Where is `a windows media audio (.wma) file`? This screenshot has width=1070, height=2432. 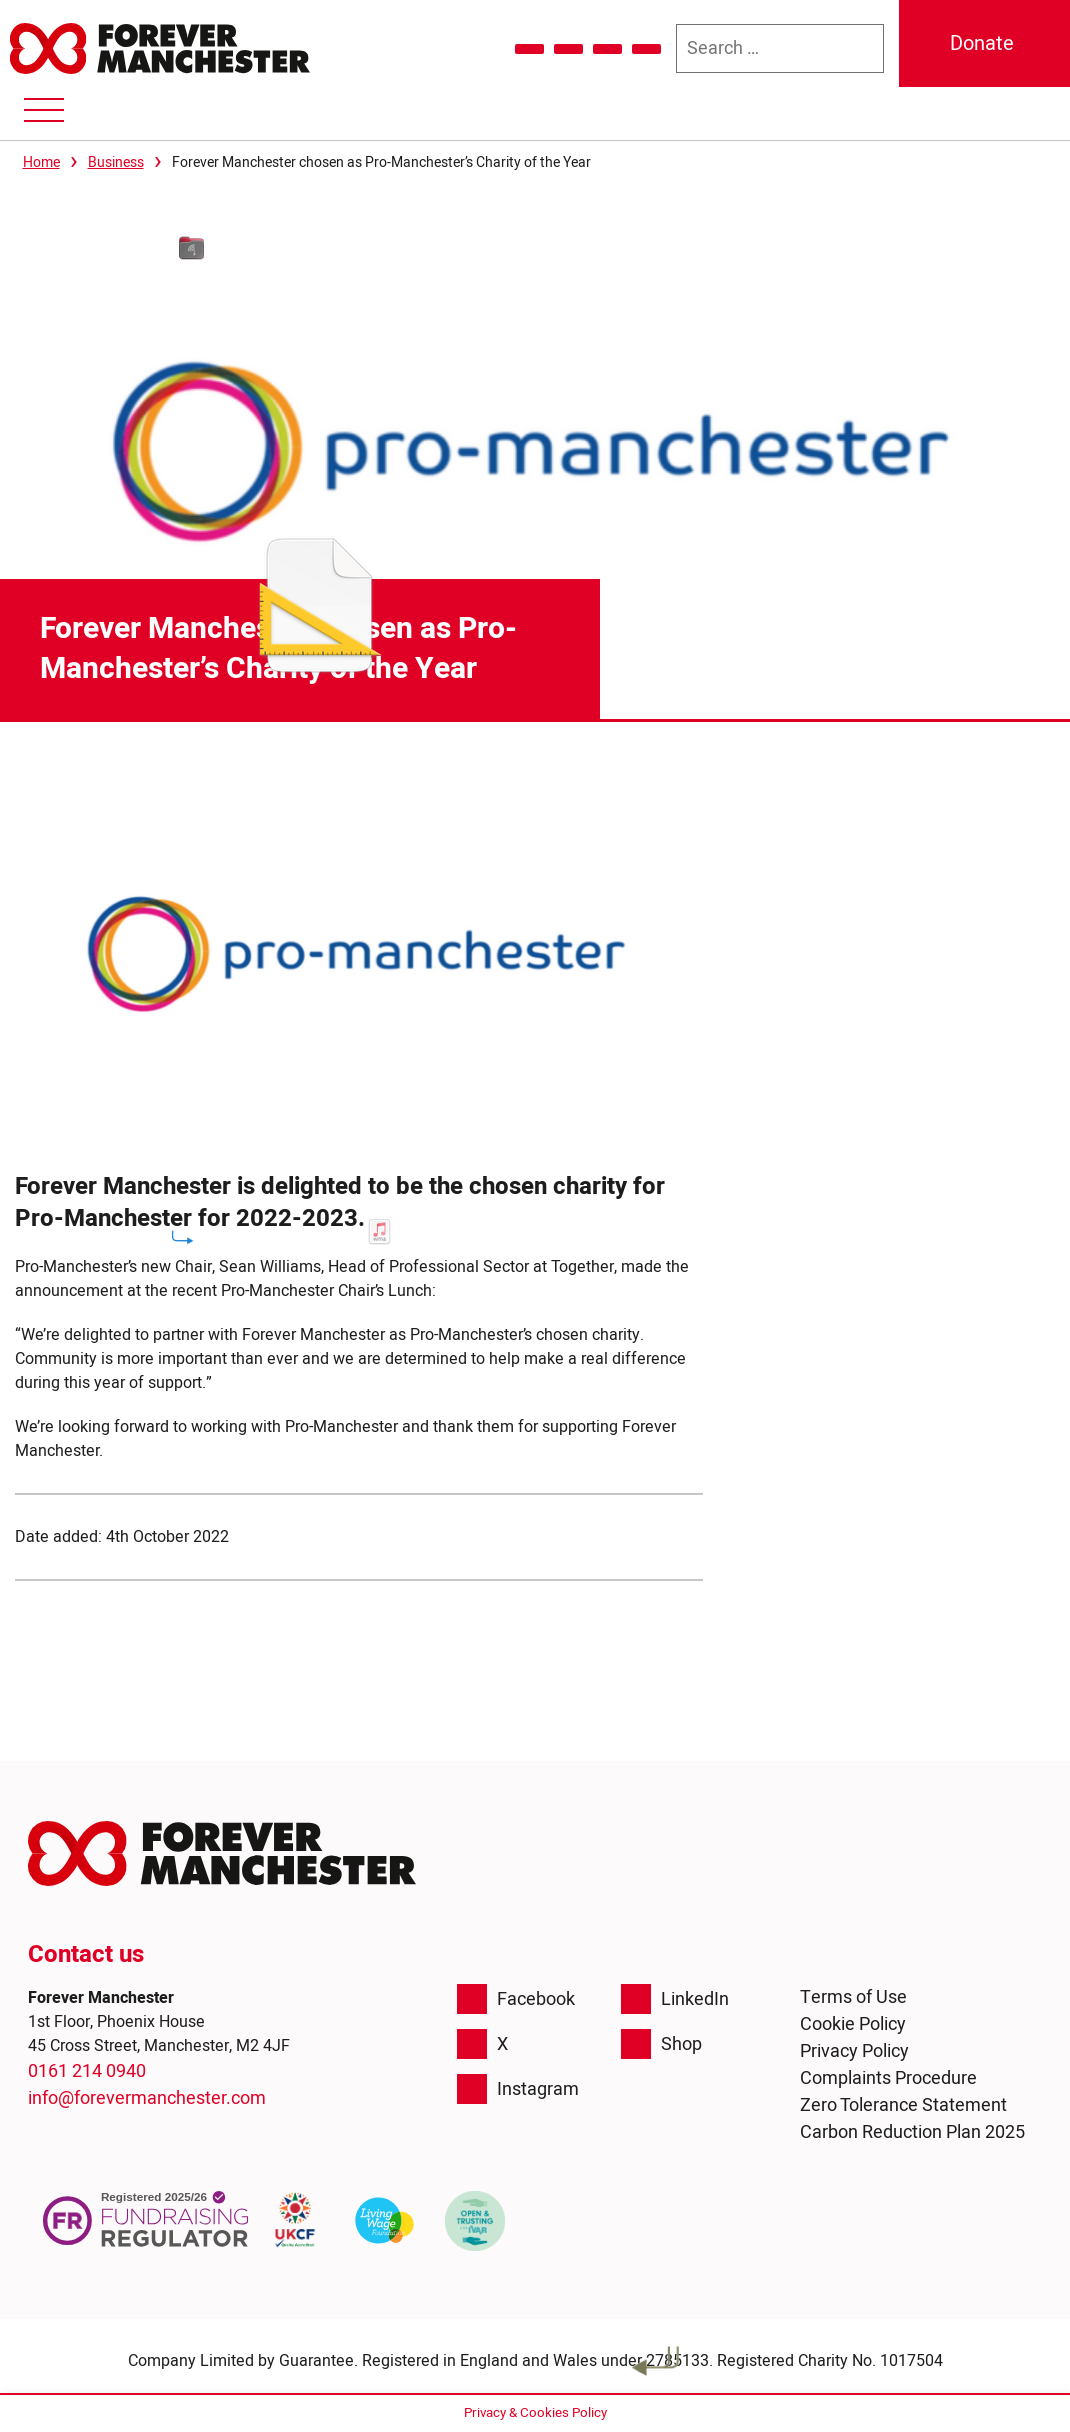
a windows media audio (.wma) file is located at coordinates (379, 1231).